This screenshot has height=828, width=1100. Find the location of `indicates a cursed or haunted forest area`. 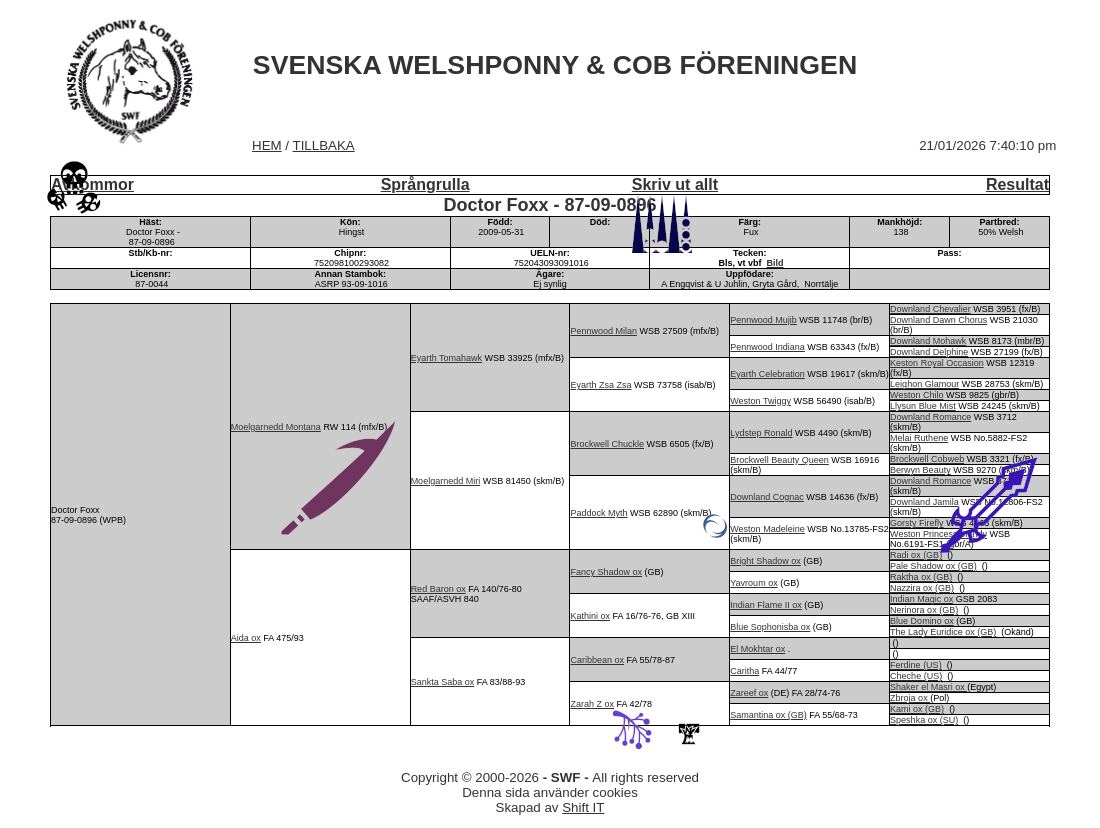

indicates a cursed or haunted forest area is located at coordinates (689, 734).